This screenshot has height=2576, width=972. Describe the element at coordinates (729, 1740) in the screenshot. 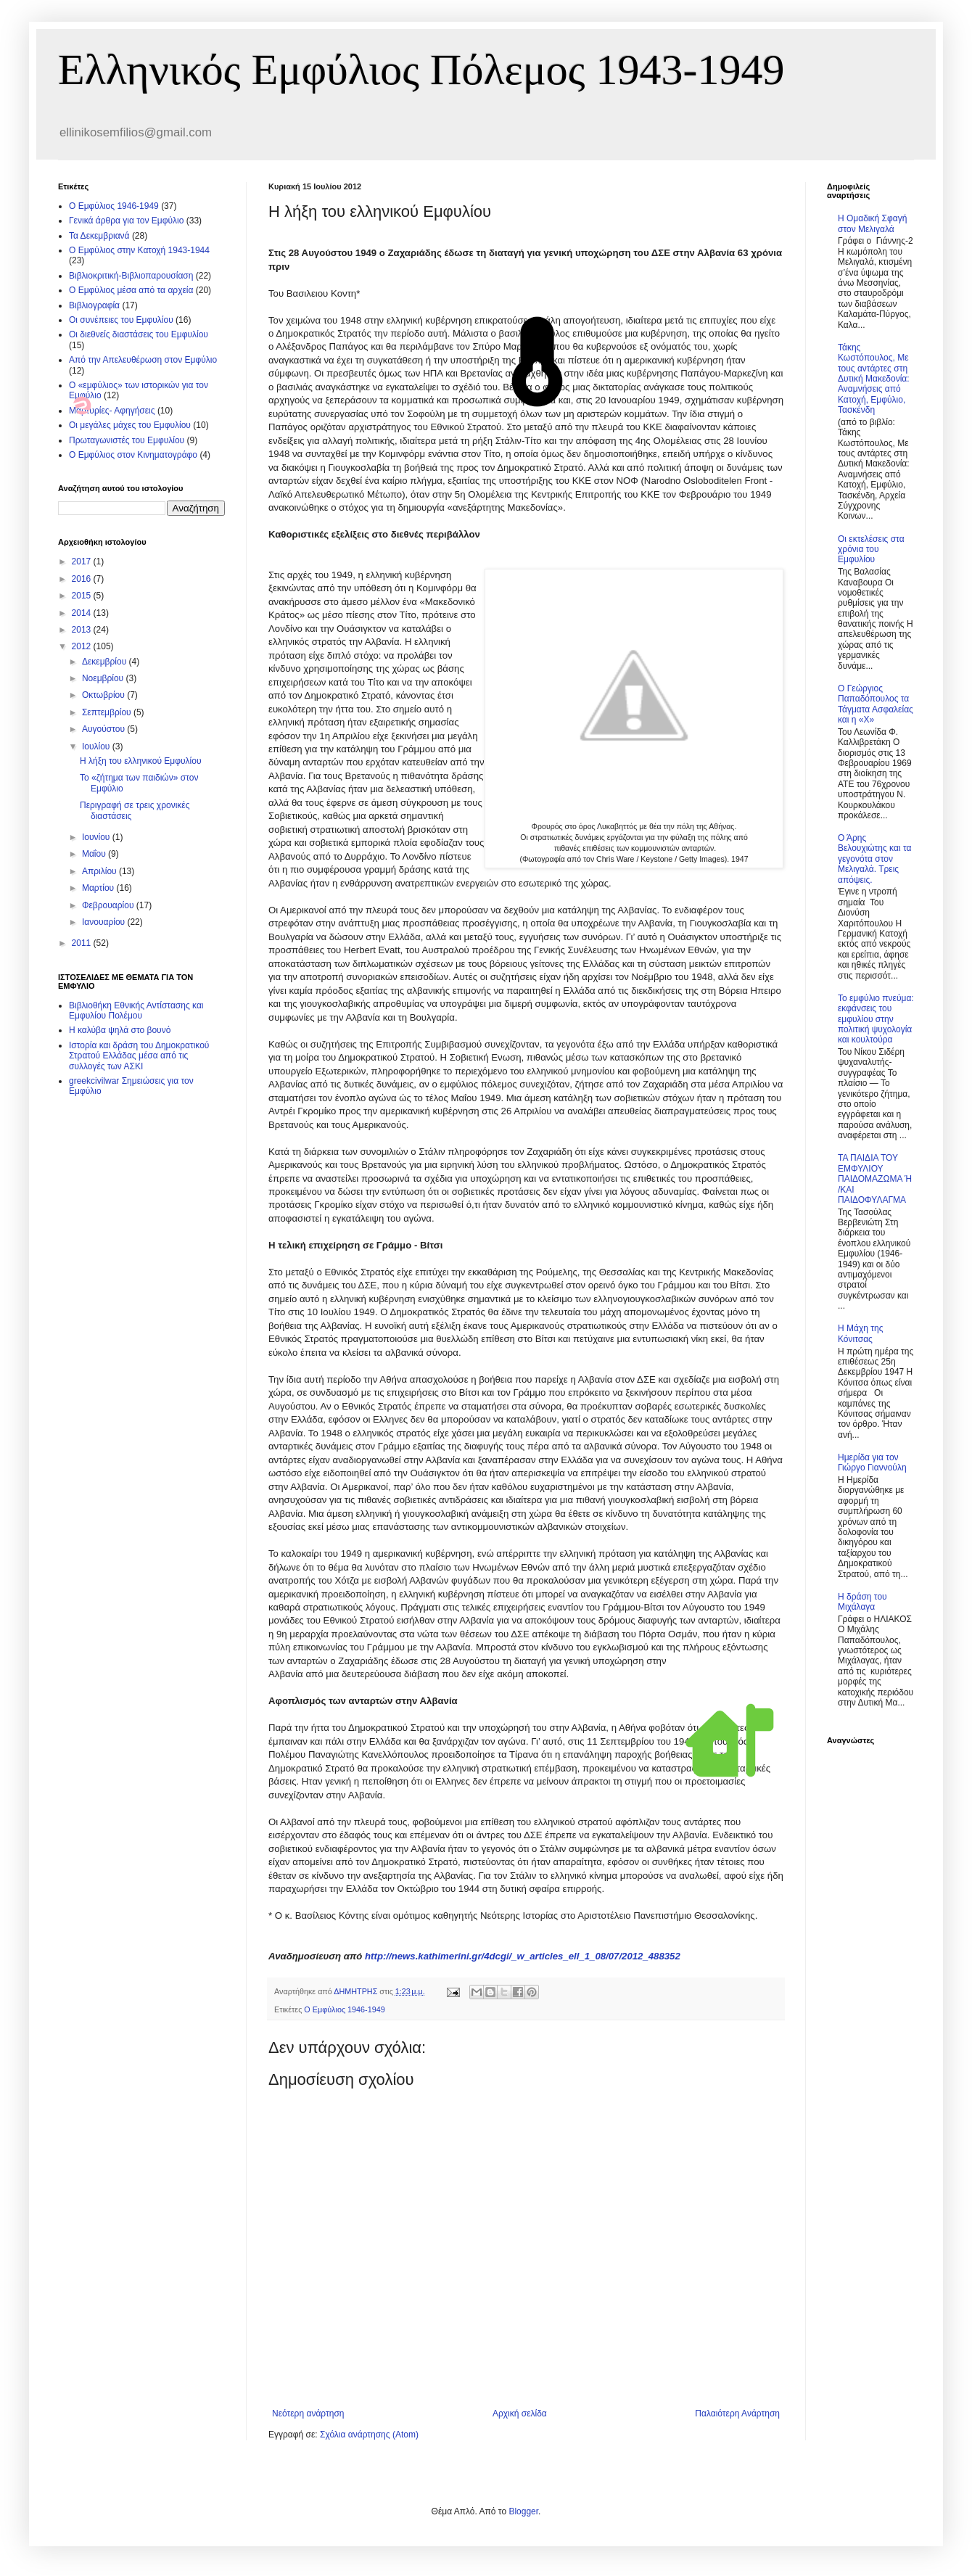

I see `view your home address or primary location` at that location.